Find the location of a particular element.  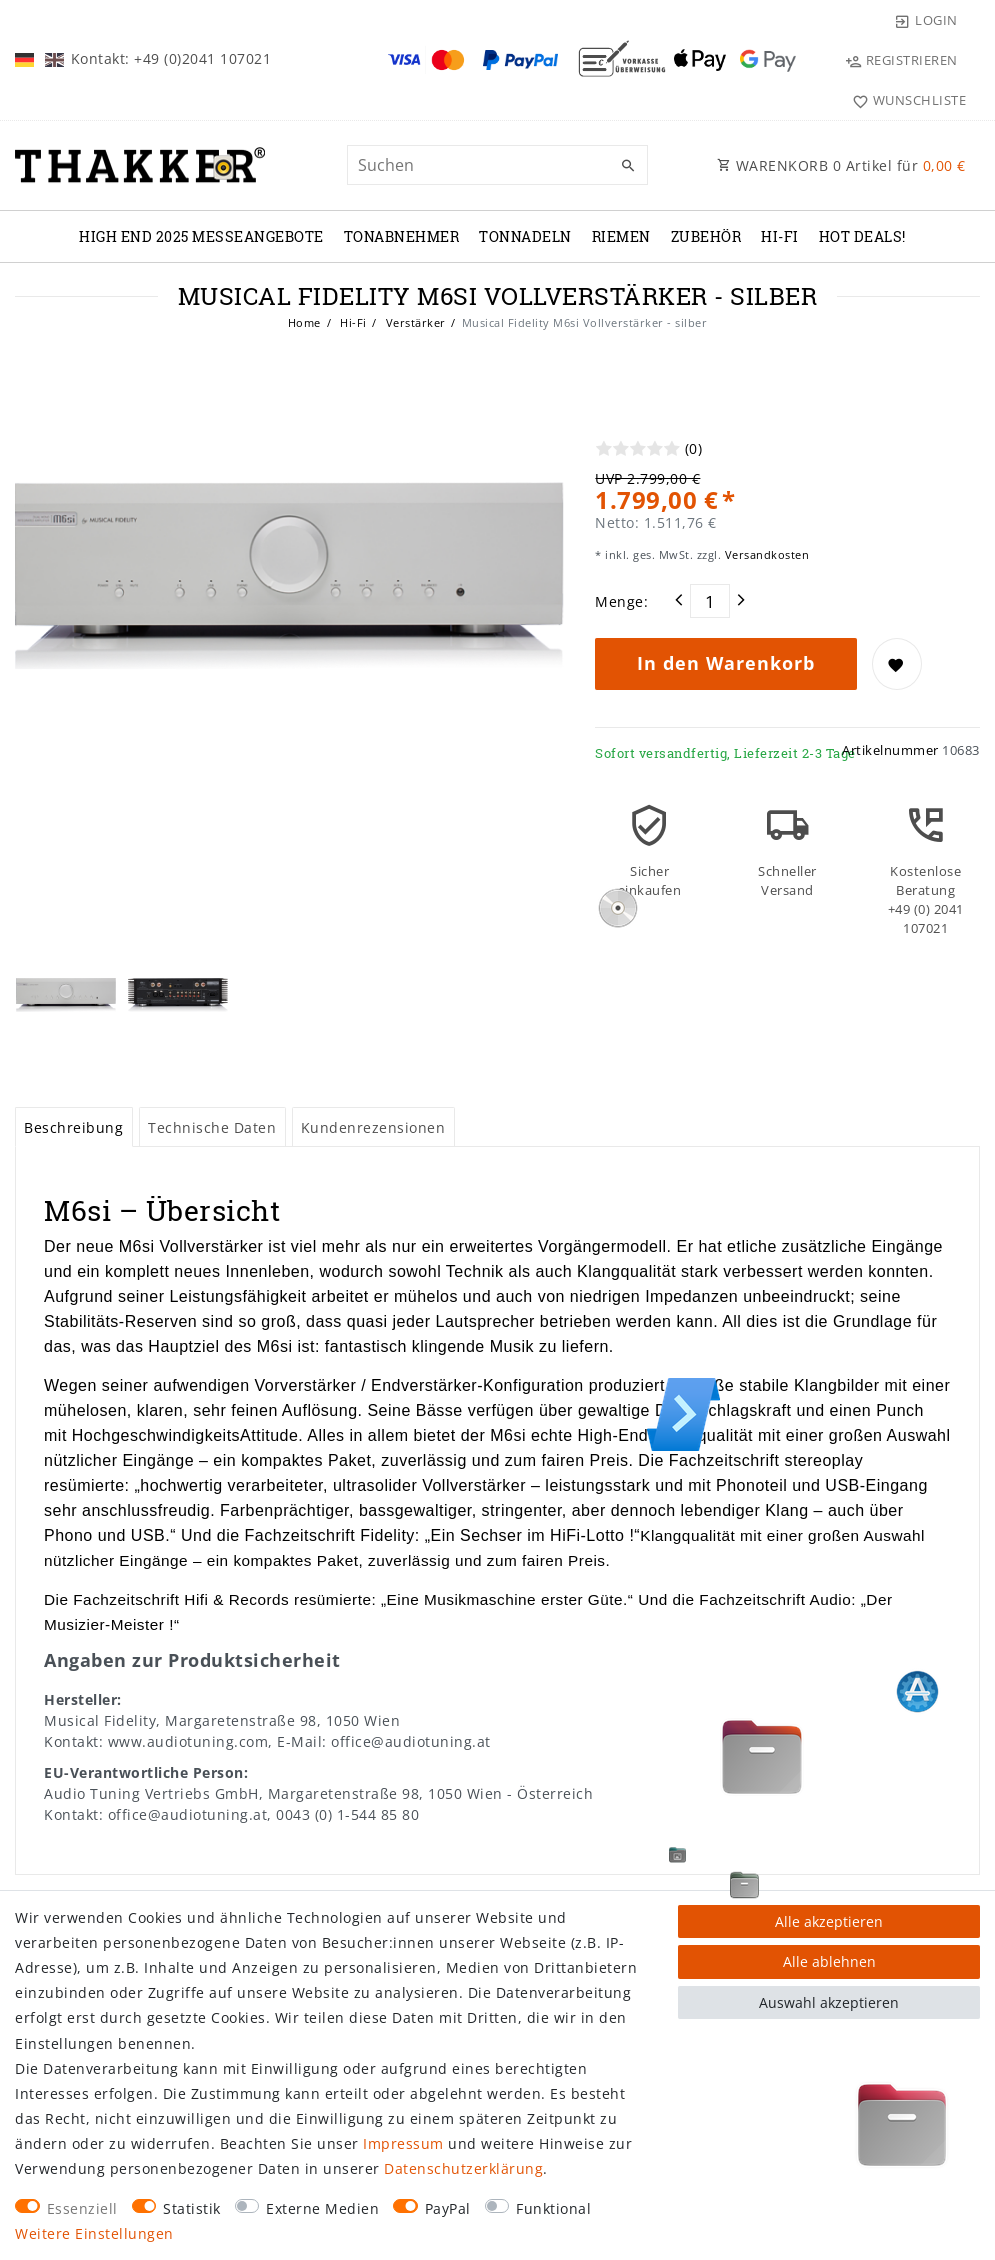

open software properties or driver settings is located at coordinates (917, 1691).